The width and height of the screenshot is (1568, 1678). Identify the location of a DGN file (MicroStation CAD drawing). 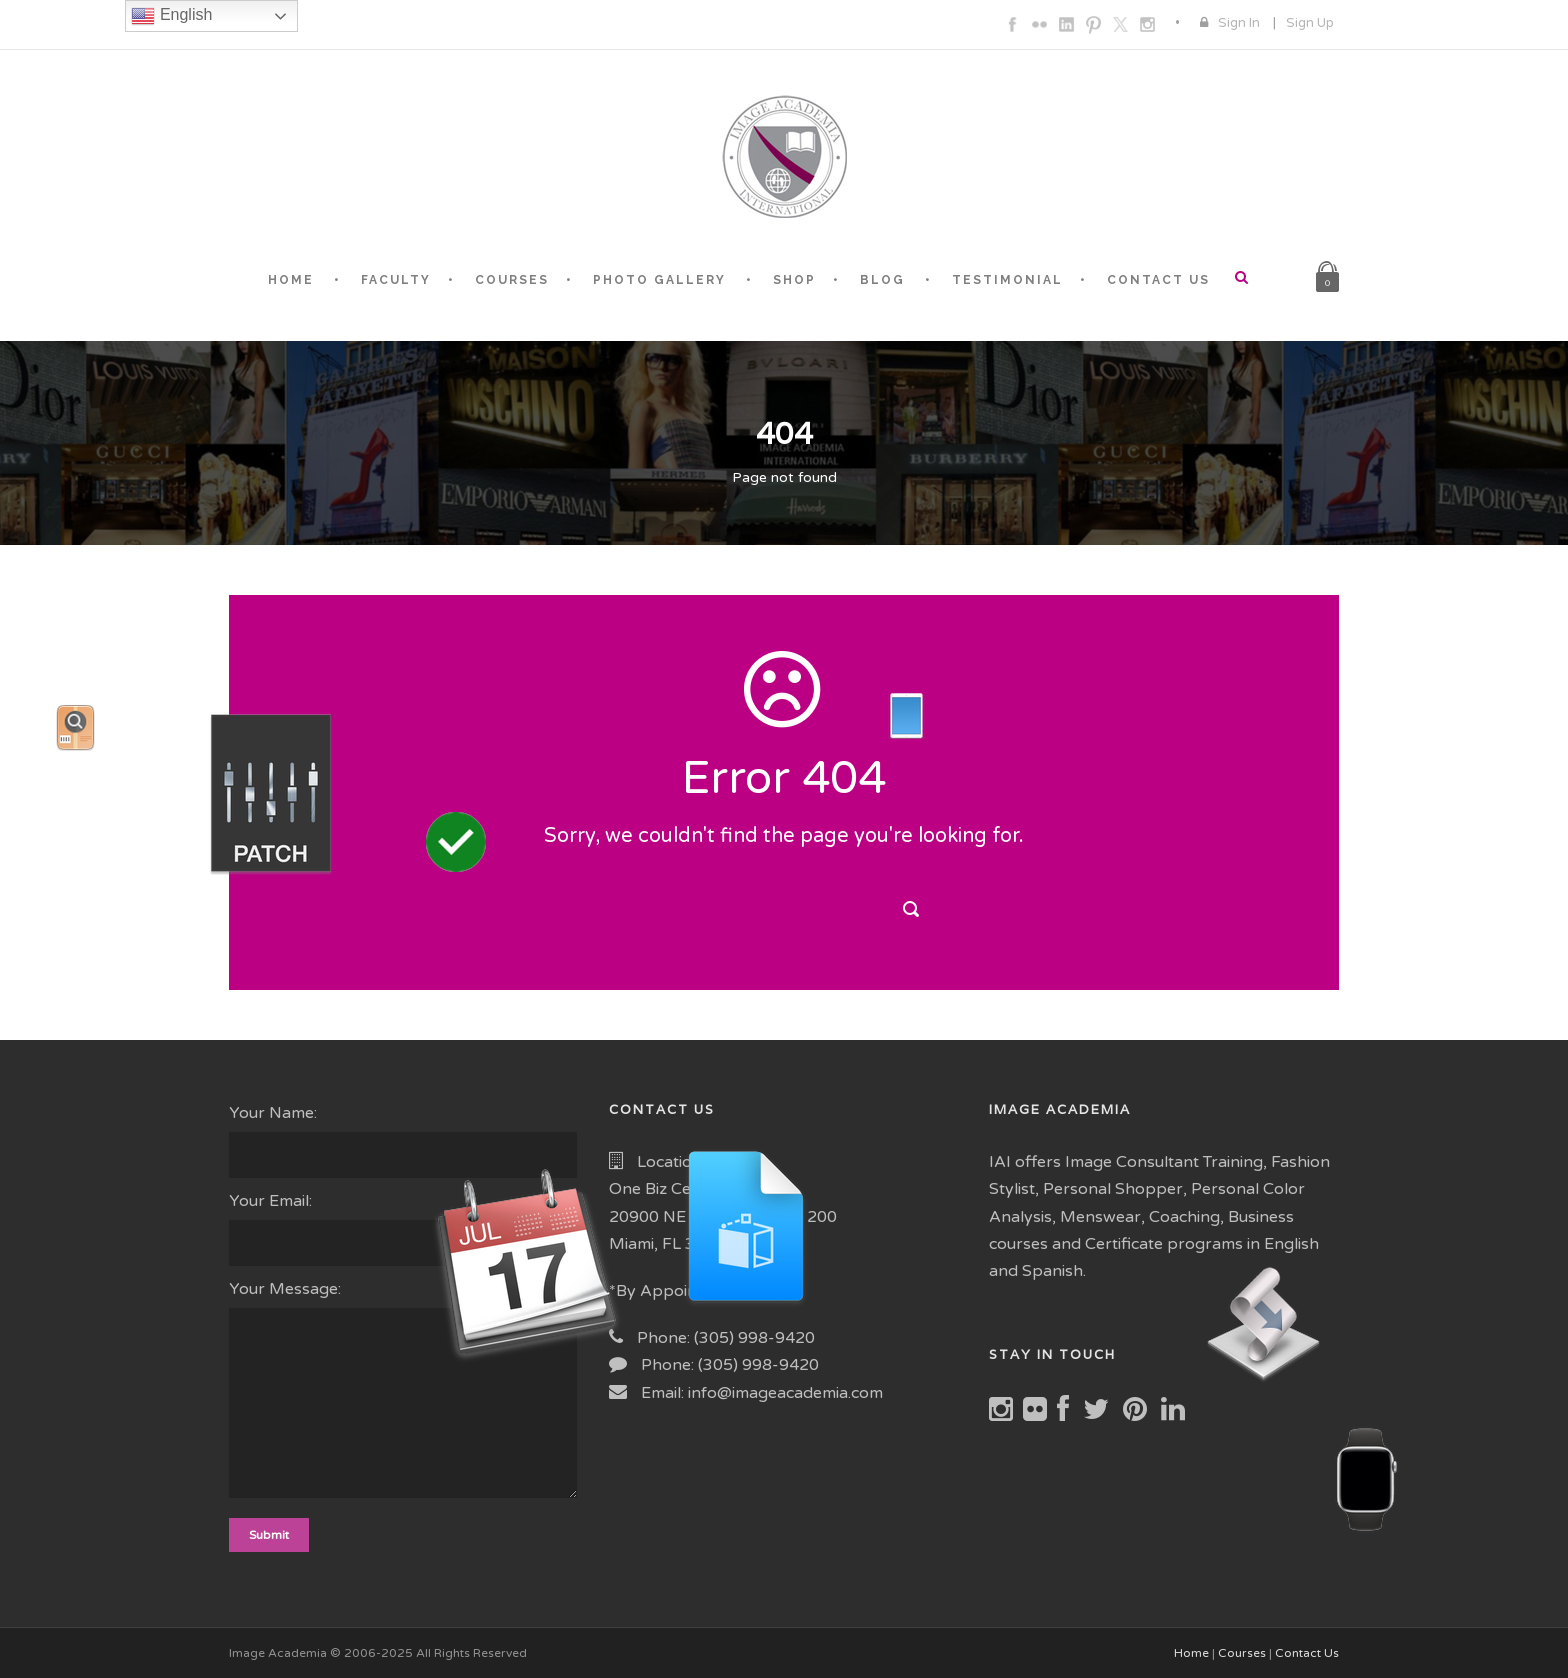
(746, 1229).